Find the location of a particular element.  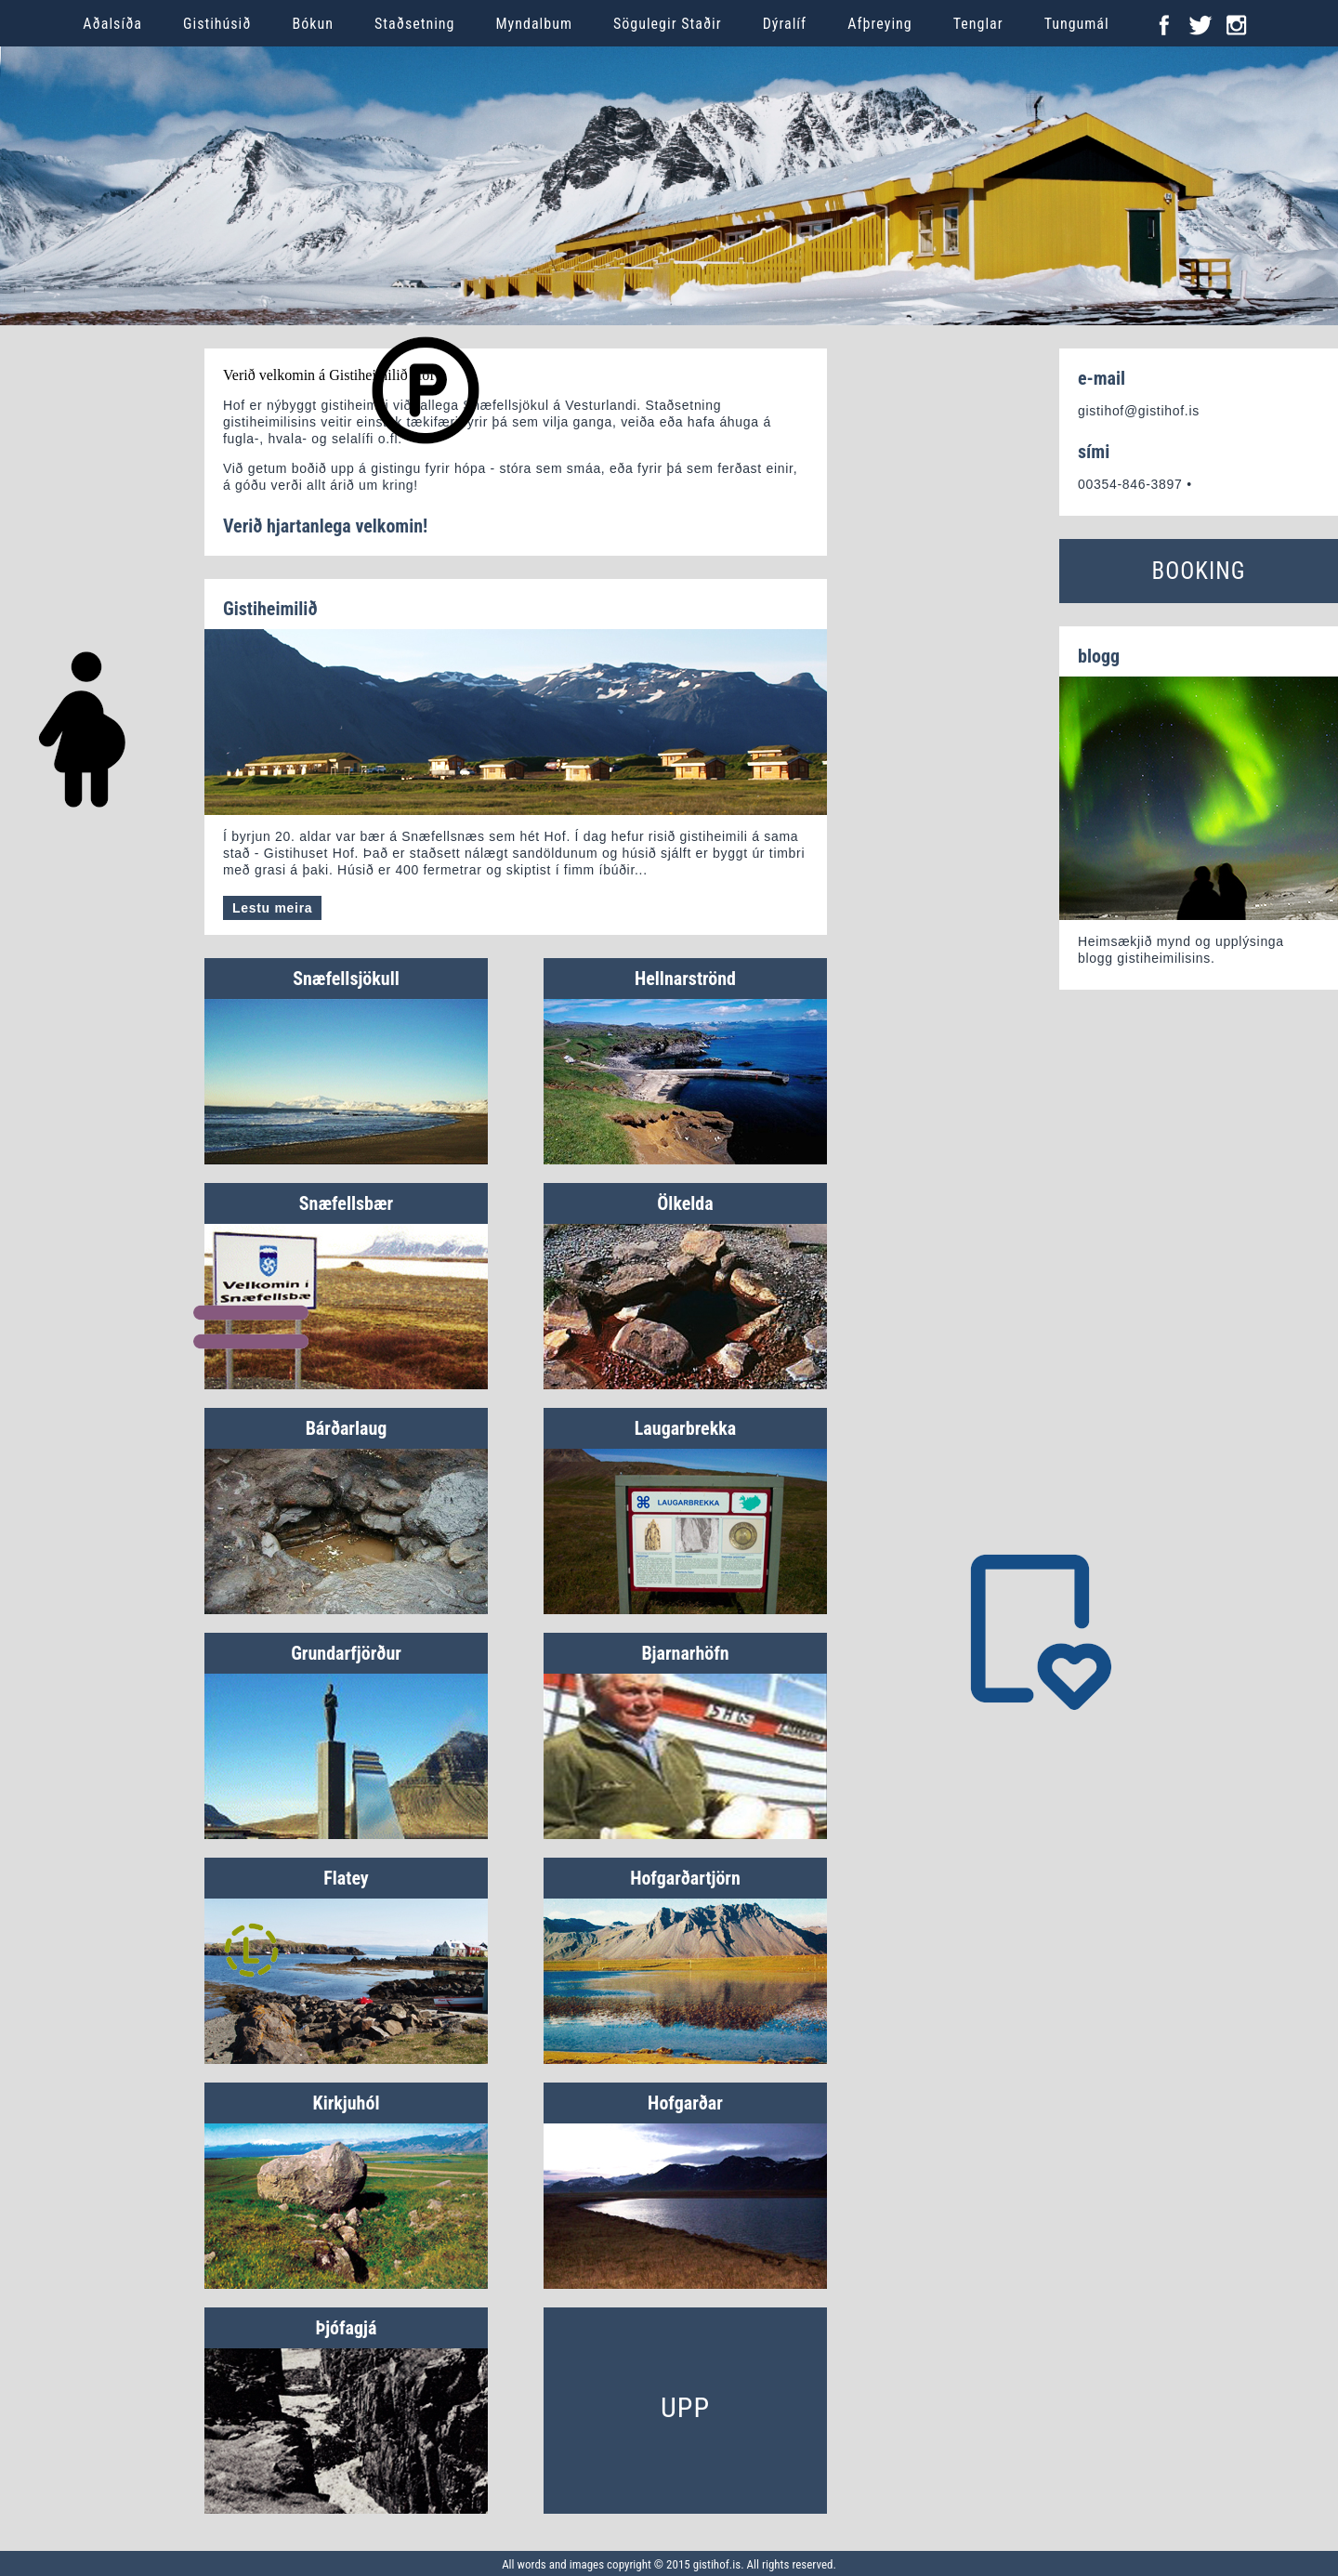

add tablet to favorites is located at coordinates (1030, 1628).